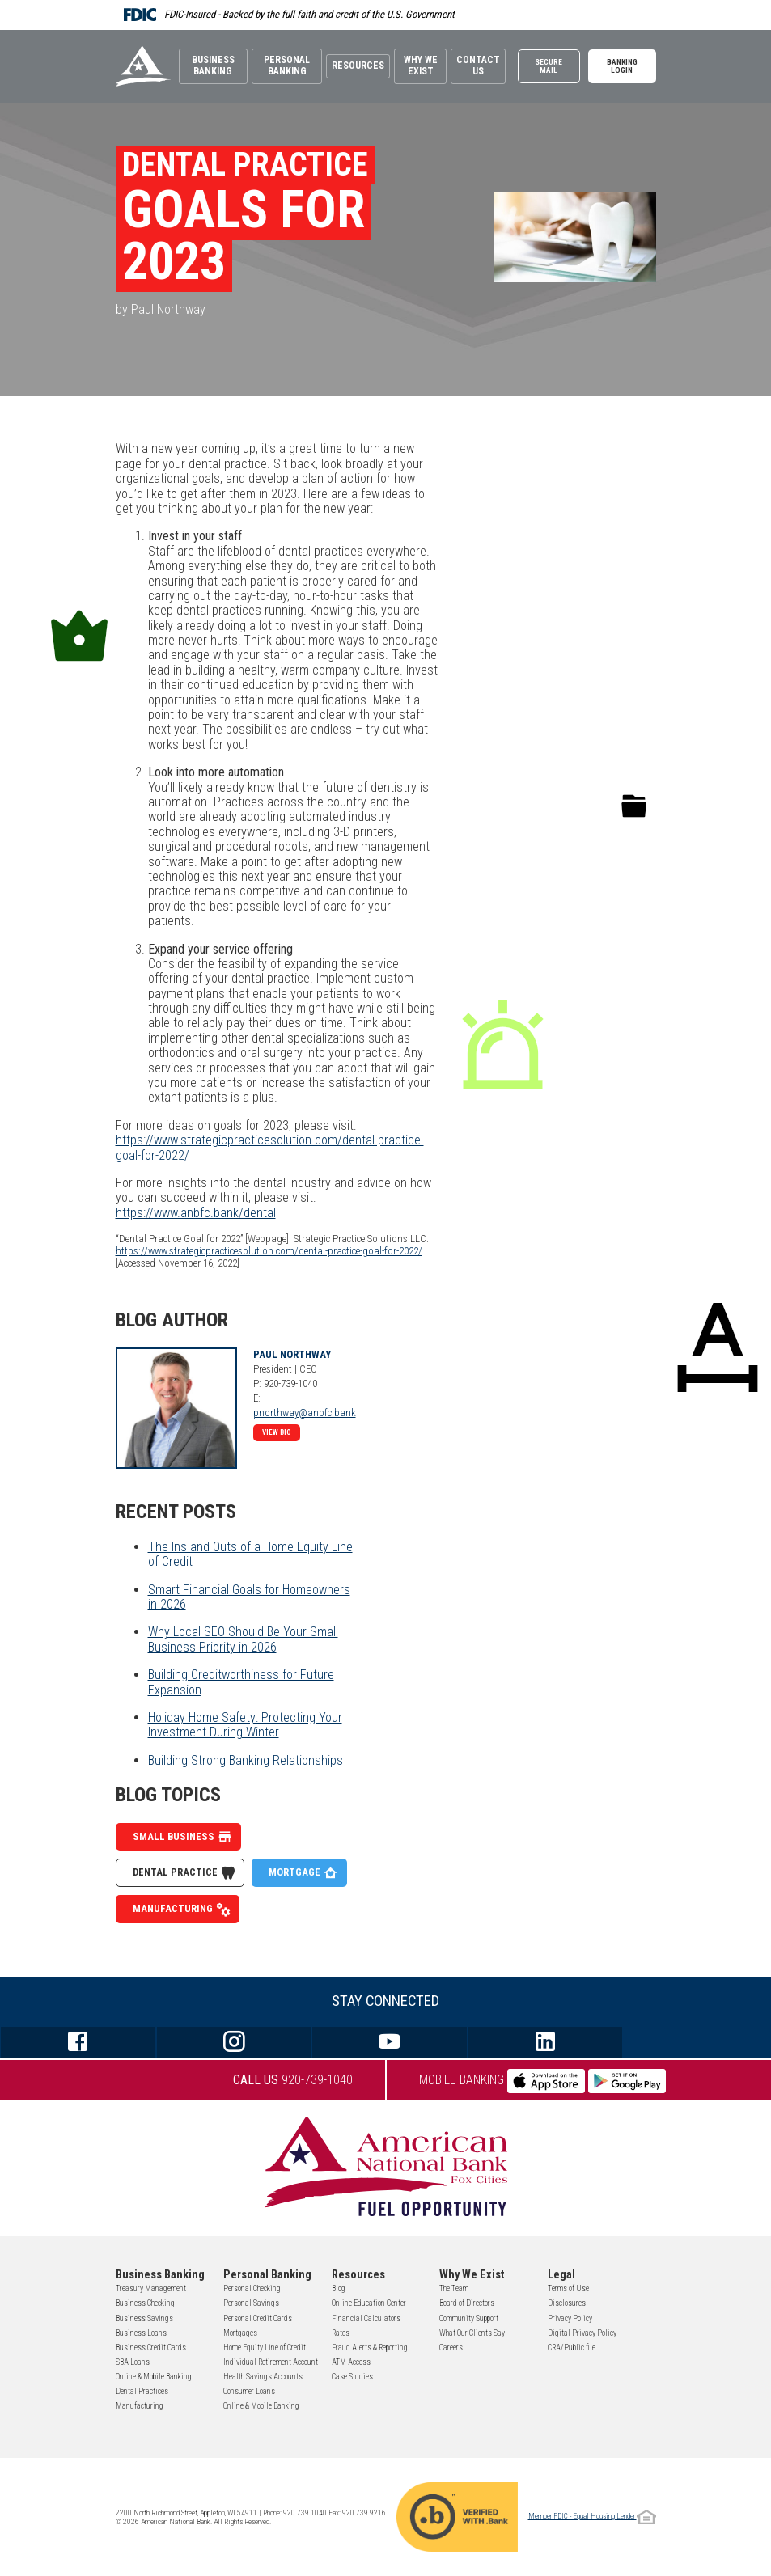 This screenshot has width=771, height=2576. I want to click on adjust letter spacing in text, so click(718, 1347).